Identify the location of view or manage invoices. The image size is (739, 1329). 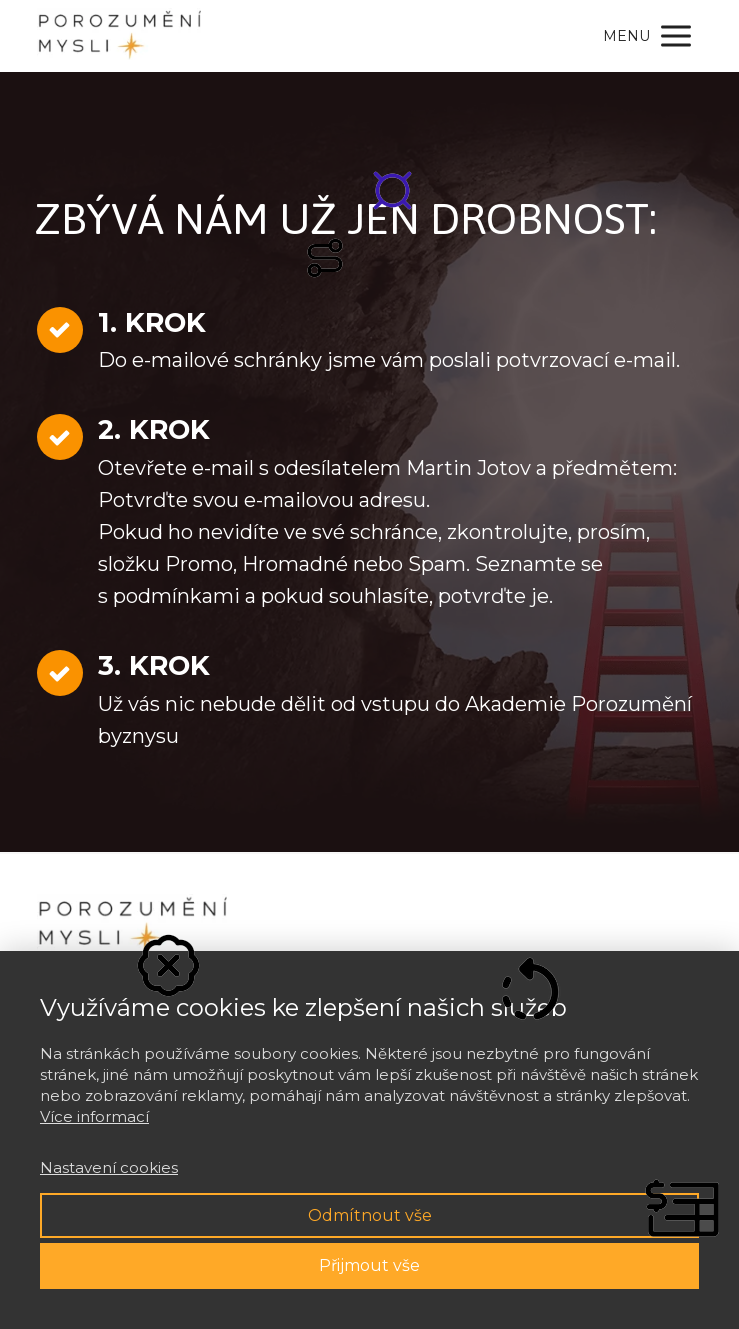
(683, 1209).